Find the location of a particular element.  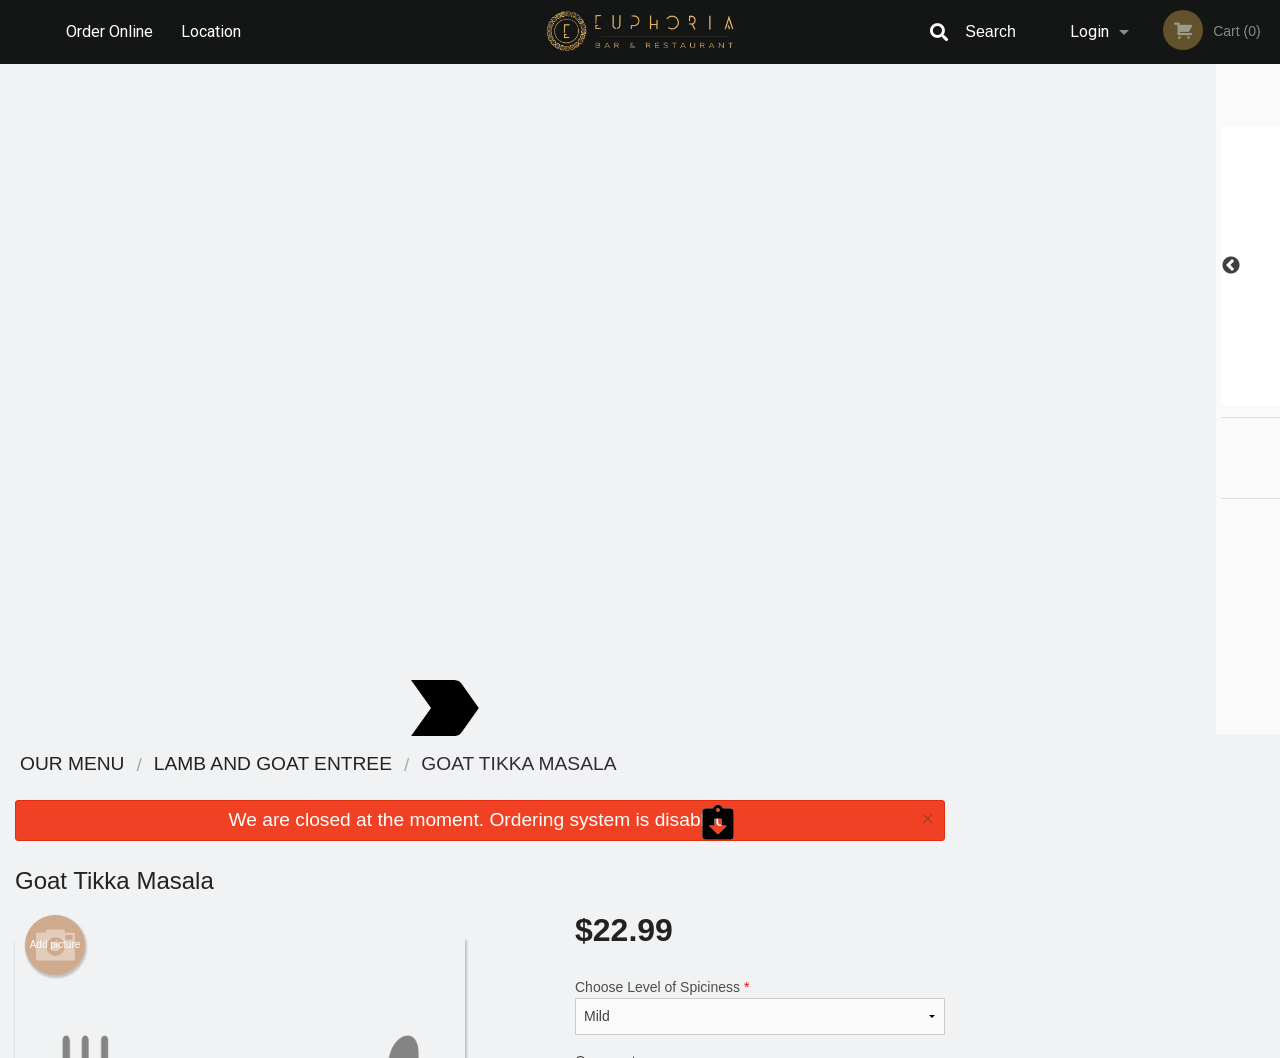

mark a message or item as important is located at coordinates (443, 708).